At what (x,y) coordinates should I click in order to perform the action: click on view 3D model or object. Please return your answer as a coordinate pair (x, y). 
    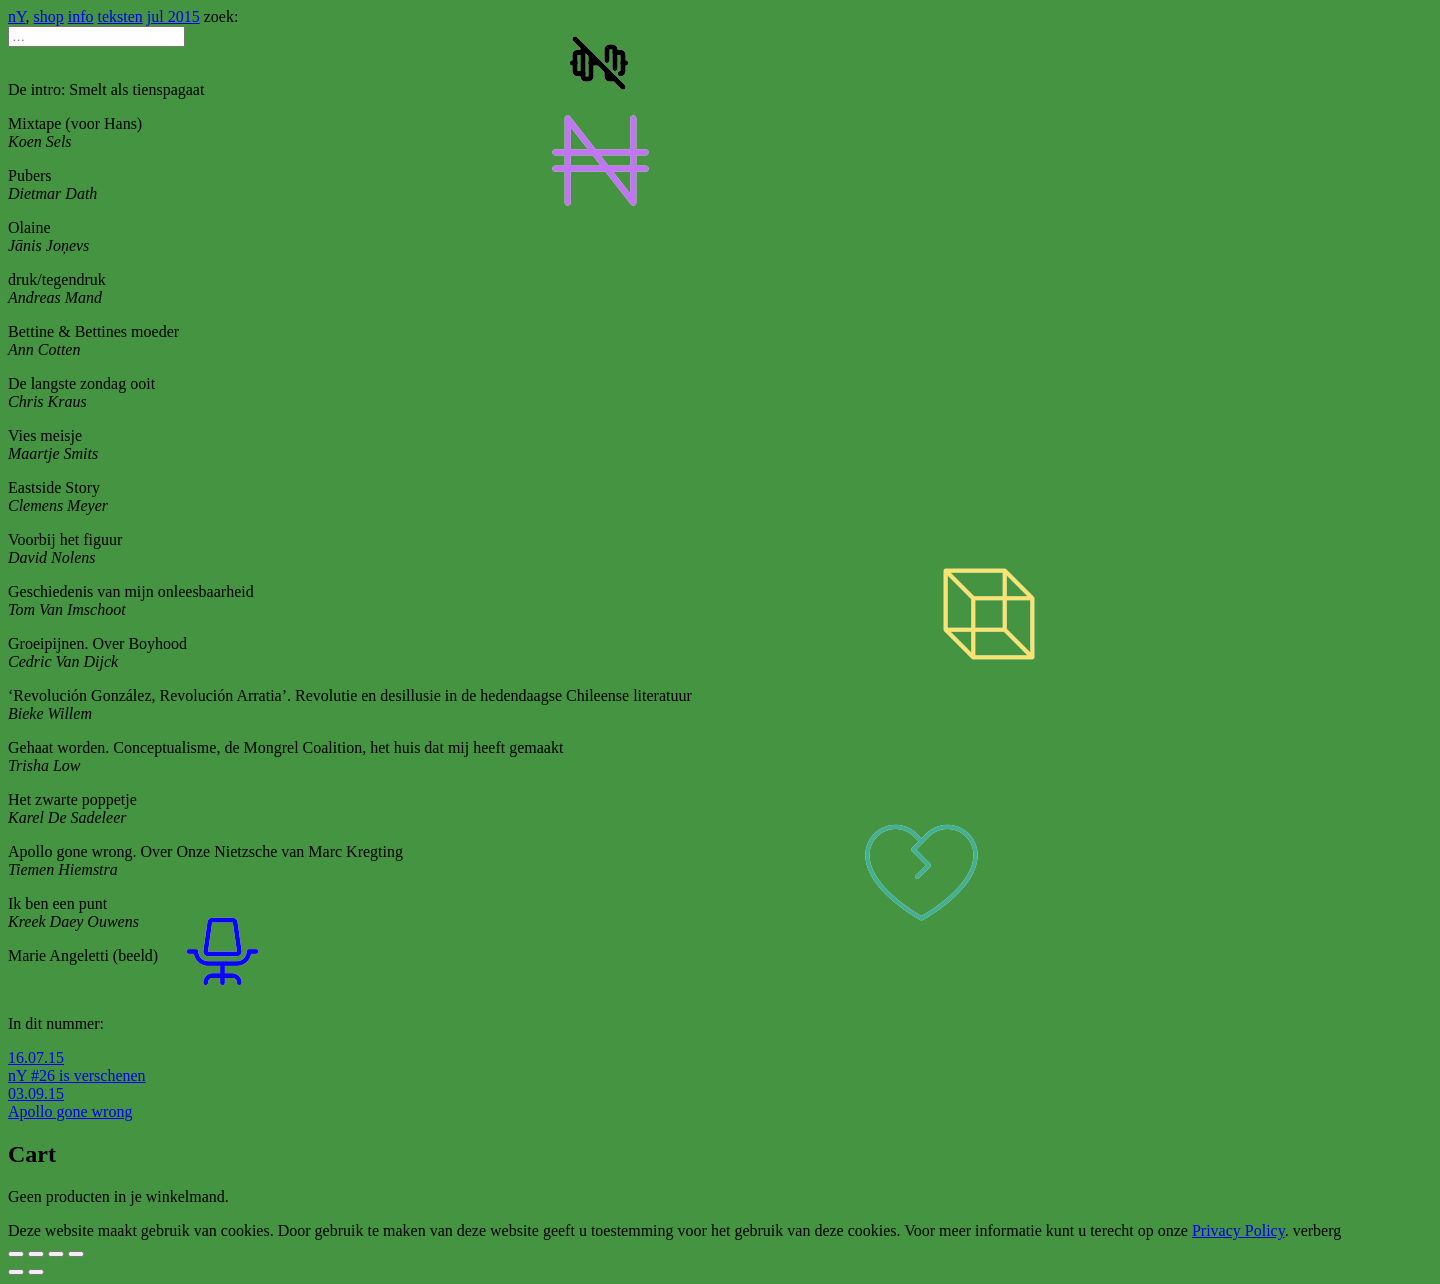
    Looking at the image, I should click on (989, 614).